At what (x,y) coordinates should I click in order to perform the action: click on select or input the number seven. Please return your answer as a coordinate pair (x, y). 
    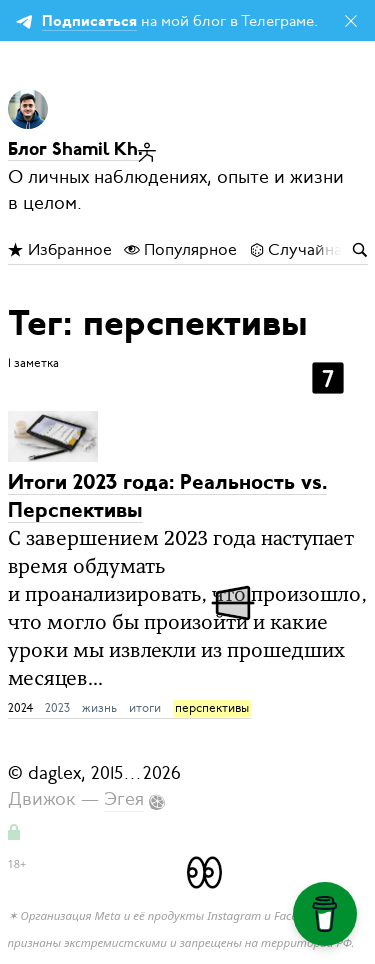
    Looking at the image, I should click on (328, 378).